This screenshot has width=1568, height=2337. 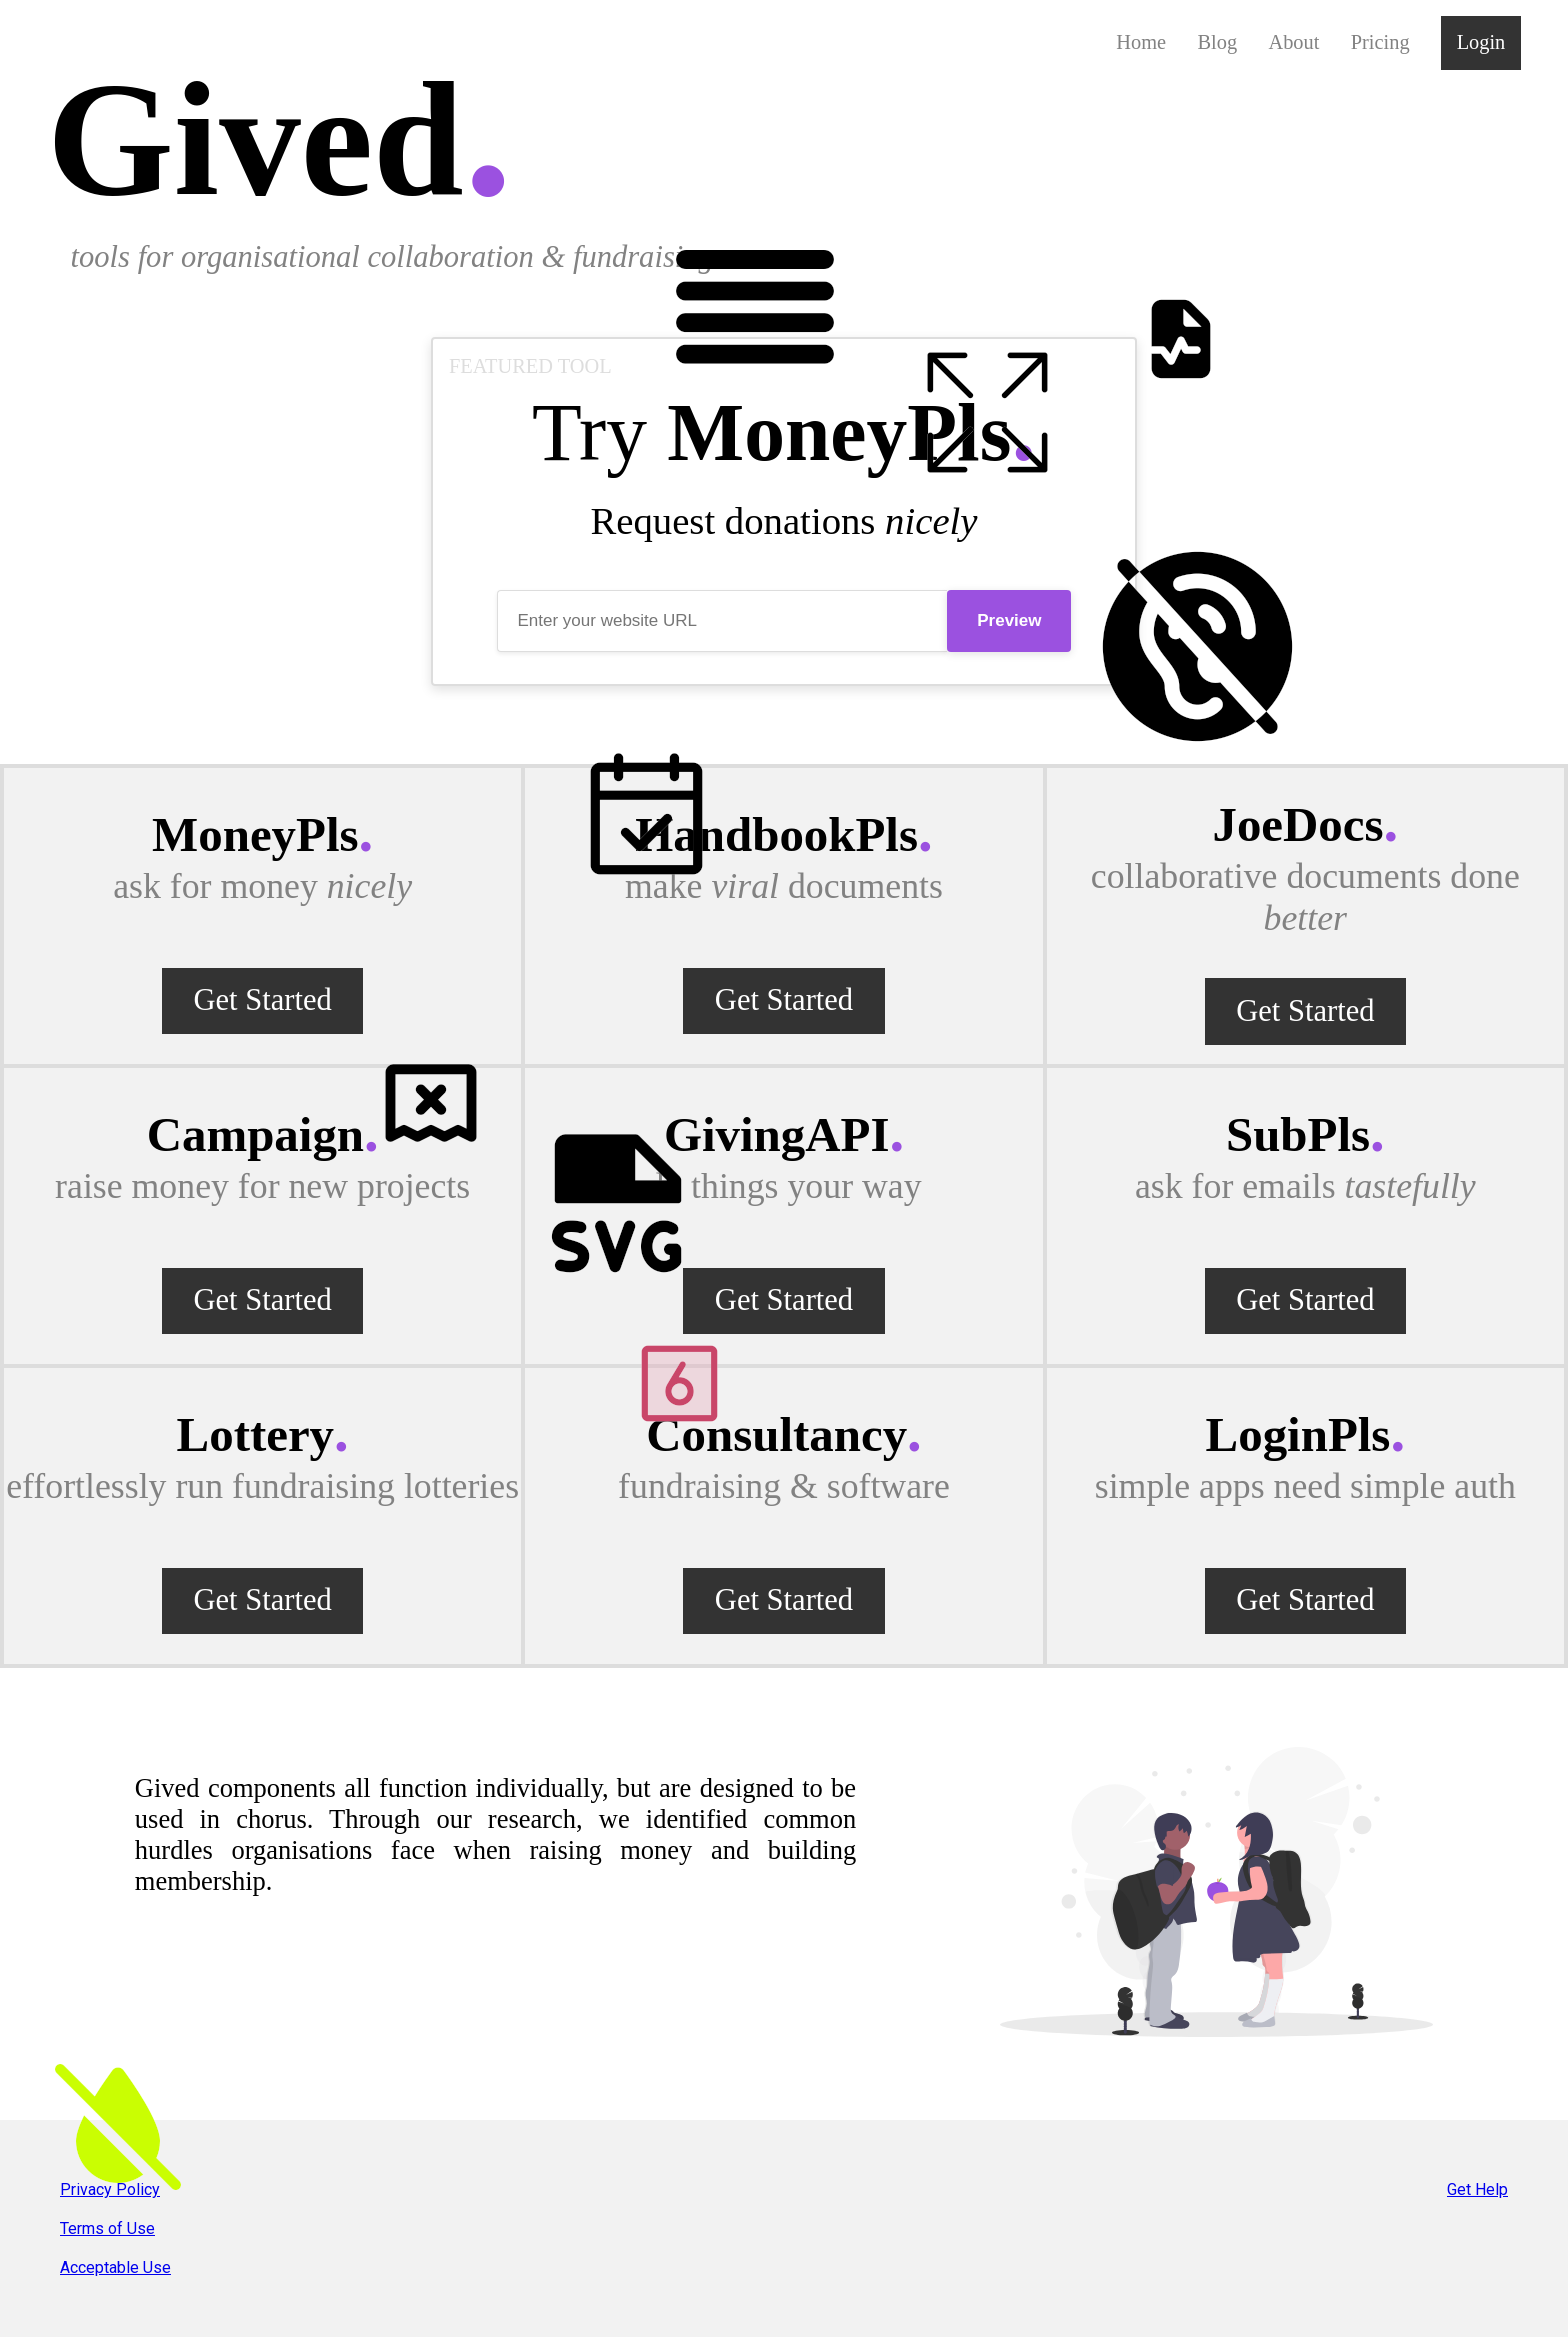 What do you see at coordinates (618, 1209) in the screenshot?
I see `an SVG file type indicator` at bounding box center [618, 1209].